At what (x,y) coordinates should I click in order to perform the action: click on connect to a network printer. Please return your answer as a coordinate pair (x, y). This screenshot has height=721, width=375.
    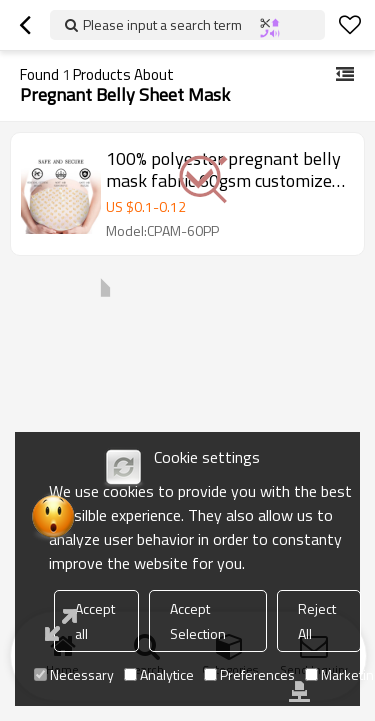
    Looking at the image, I should click on (301, 690).